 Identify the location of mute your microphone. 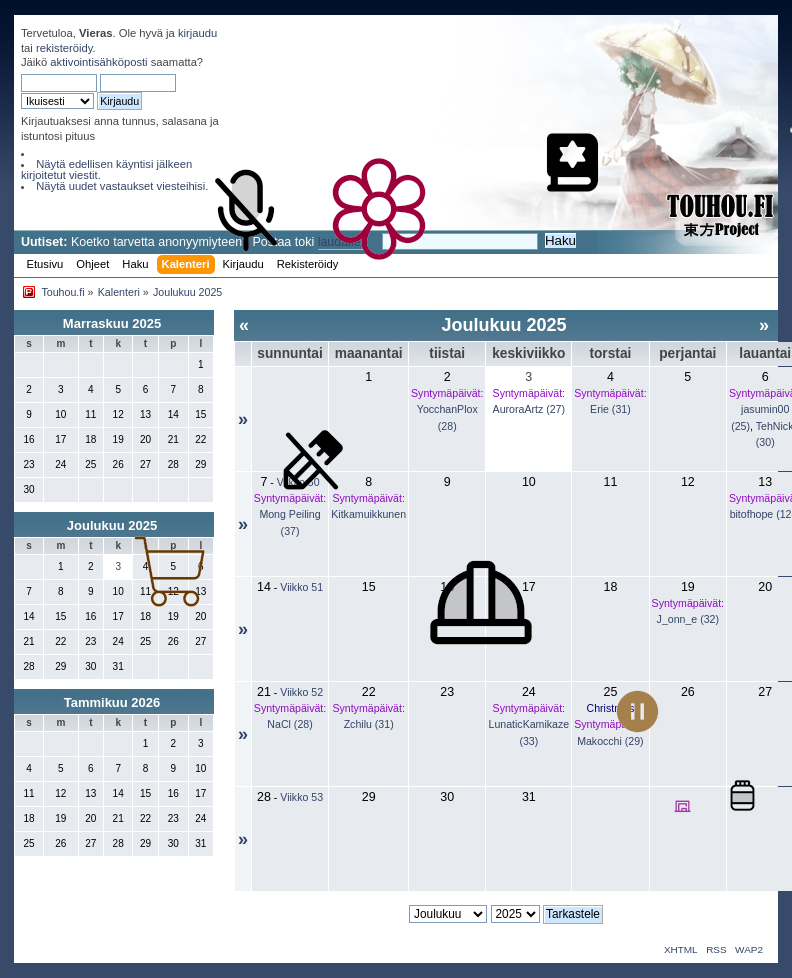
(246, 209).